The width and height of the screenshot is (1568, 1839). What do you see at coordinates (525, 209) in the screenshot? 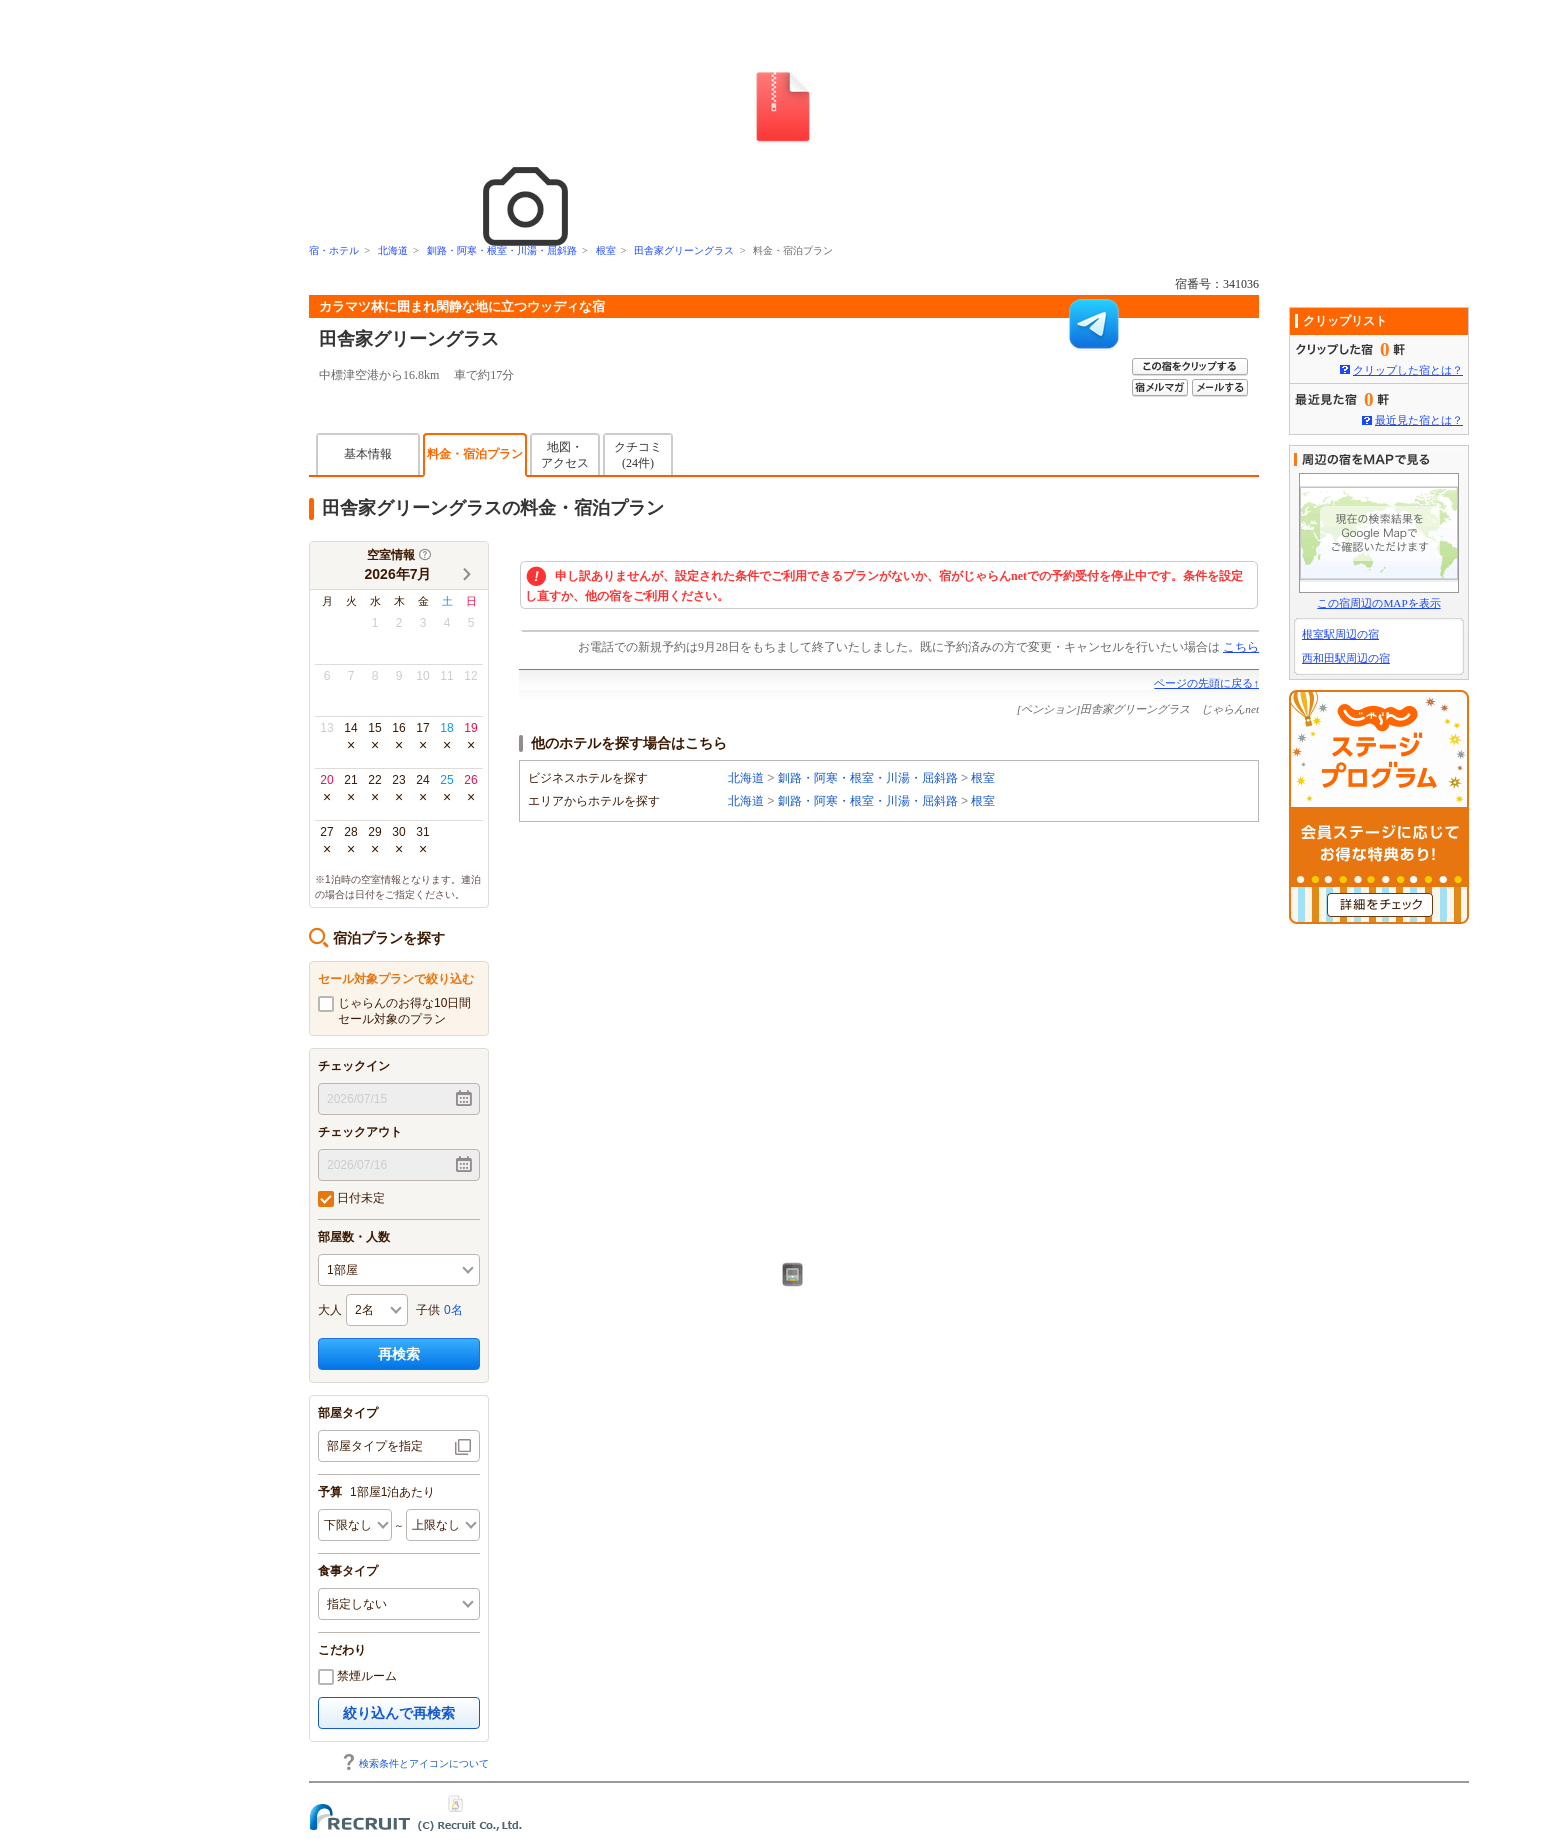
I see `open the camera app` at bounding box center [525, 209].